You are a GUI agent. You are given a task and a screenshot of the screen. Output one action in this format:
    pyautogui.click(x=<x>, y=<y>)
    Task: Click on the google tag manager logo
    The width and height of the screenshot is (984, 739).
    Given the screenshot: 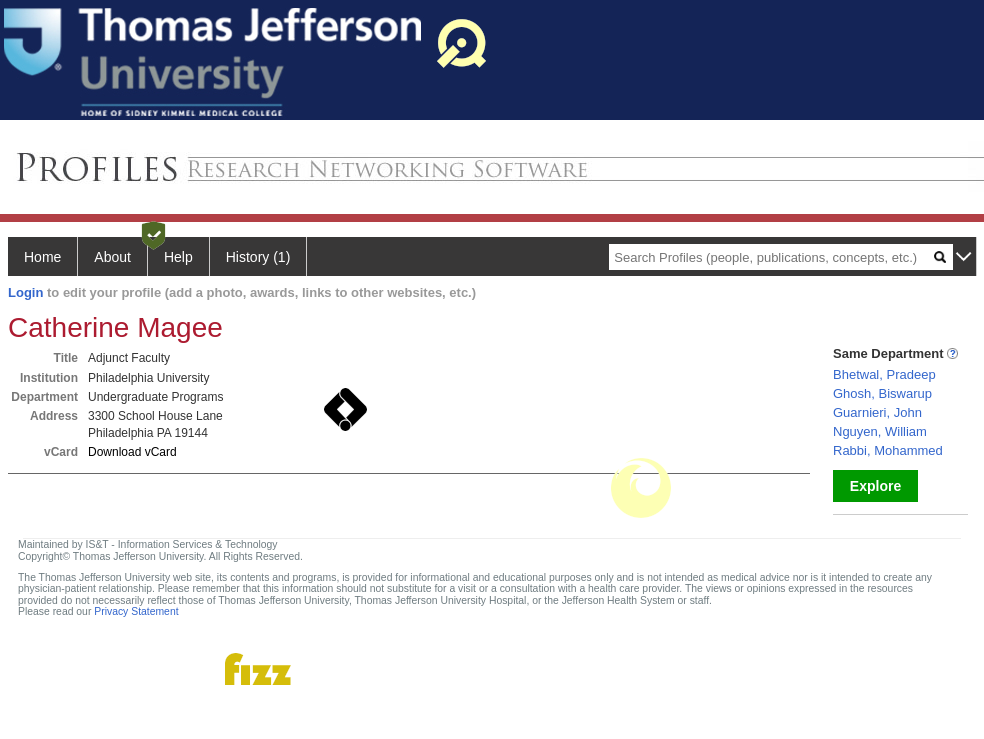 What is the action you would take?
    pyautogui.click(x=345, y=409)
    